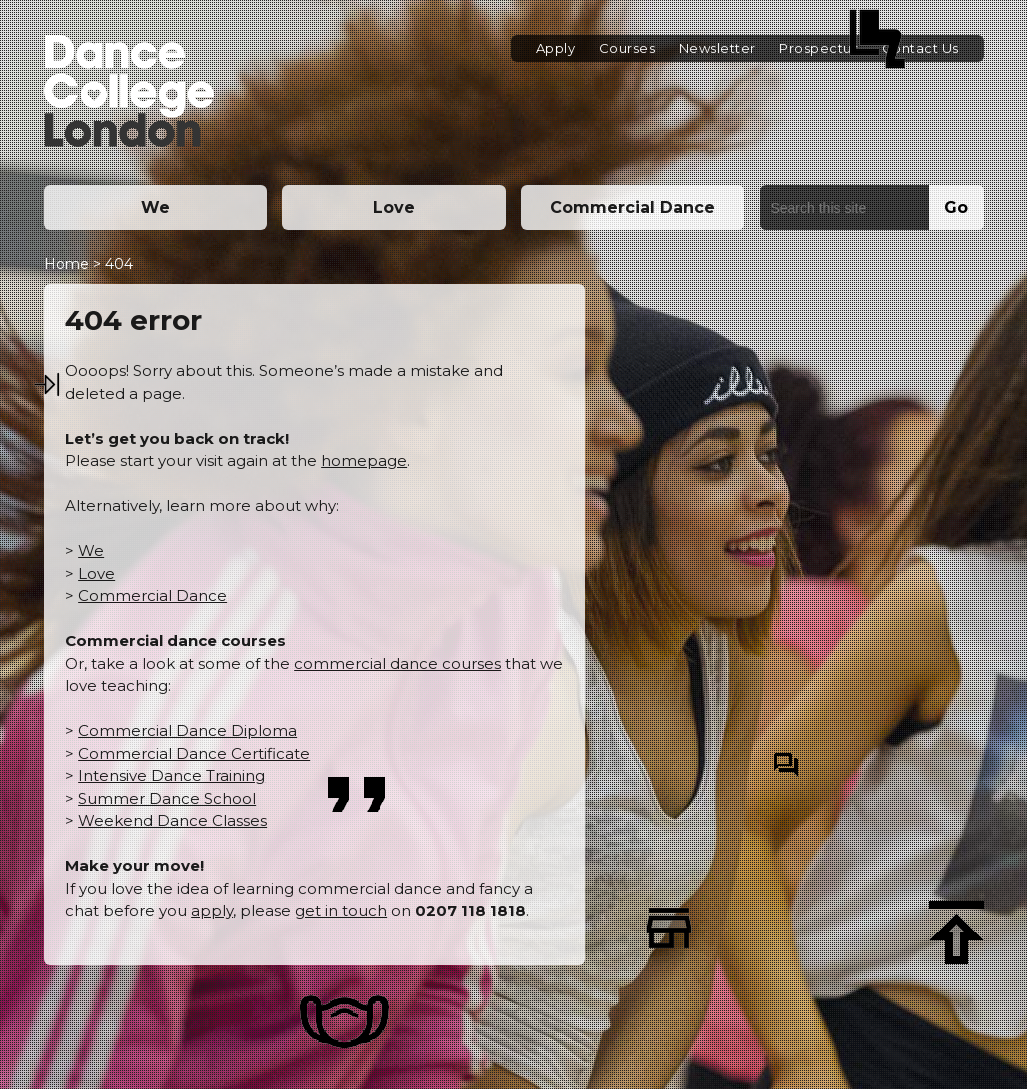 This screenshot has height=1089, width=1027. Describe the element at coordinates (344, 1021) in the screenshot. I see `indicates face mask required` at that location.